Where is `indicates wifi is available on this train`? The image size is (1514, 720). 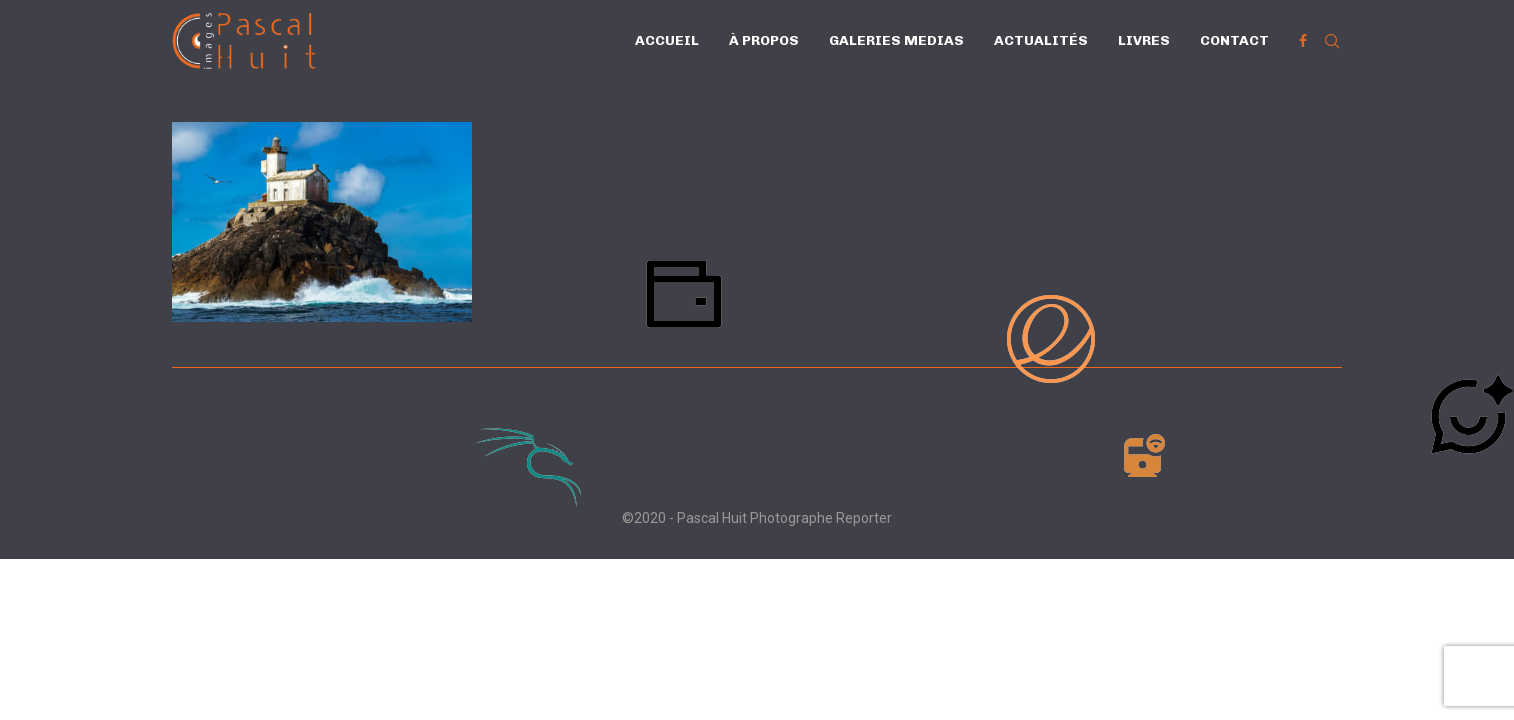 indicates wifi is available on this train is located at coordinates (1142, 456).